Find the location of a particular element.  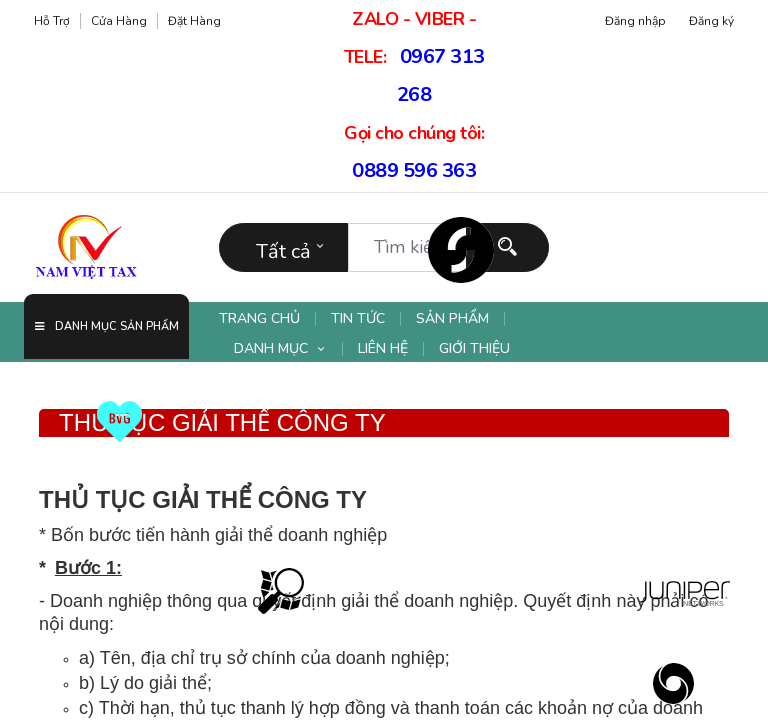

open OpenStreetMap application is located at coordinates (281, 591).